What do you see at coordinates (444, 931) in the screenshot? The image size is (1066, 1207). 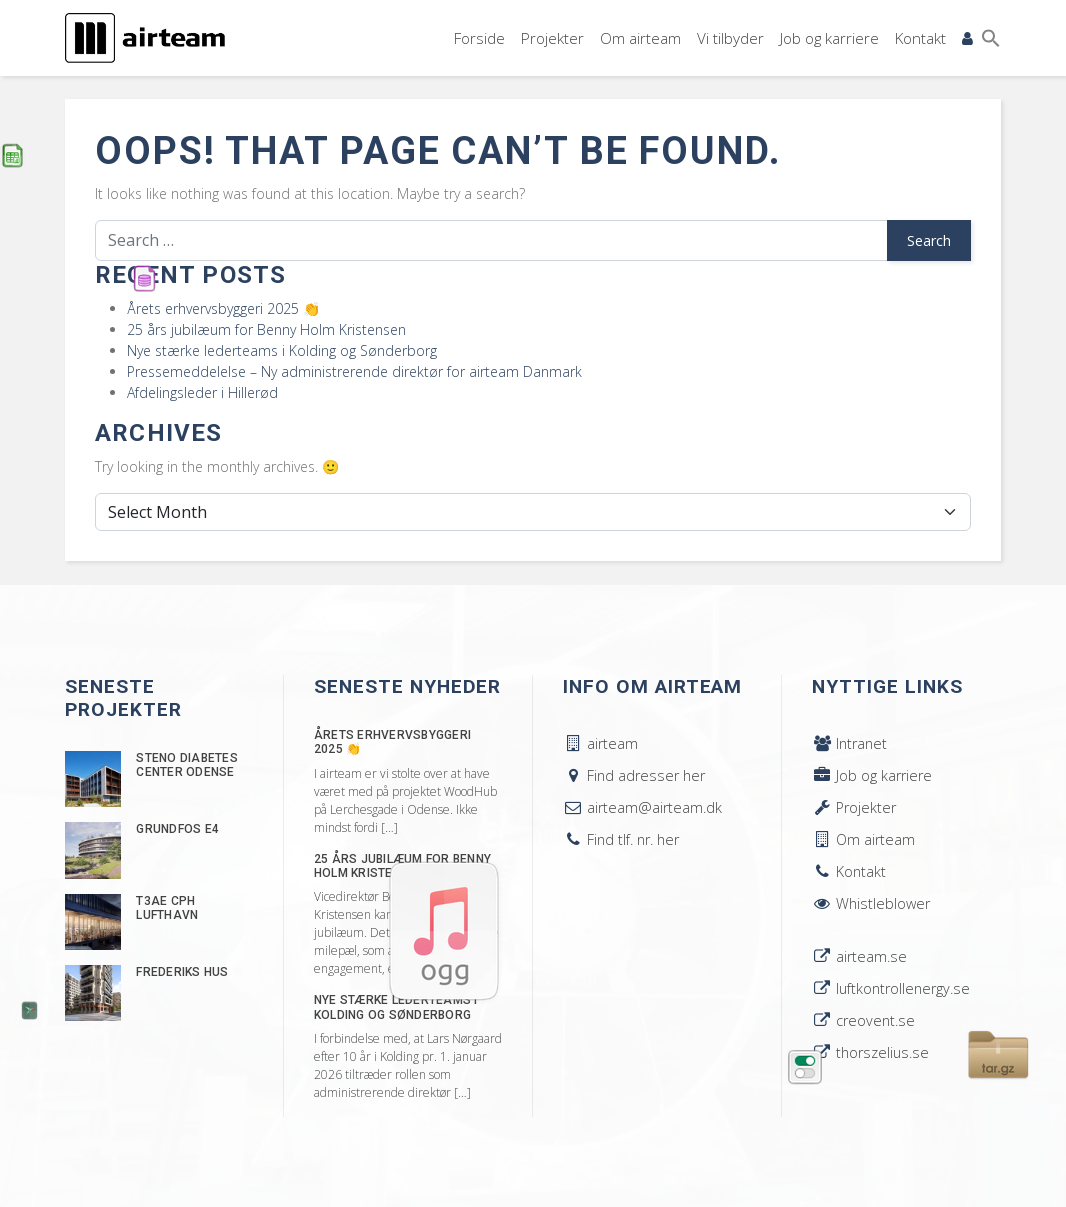 I see `an ogg vorbis audio file` at bounding box center [444, 931].